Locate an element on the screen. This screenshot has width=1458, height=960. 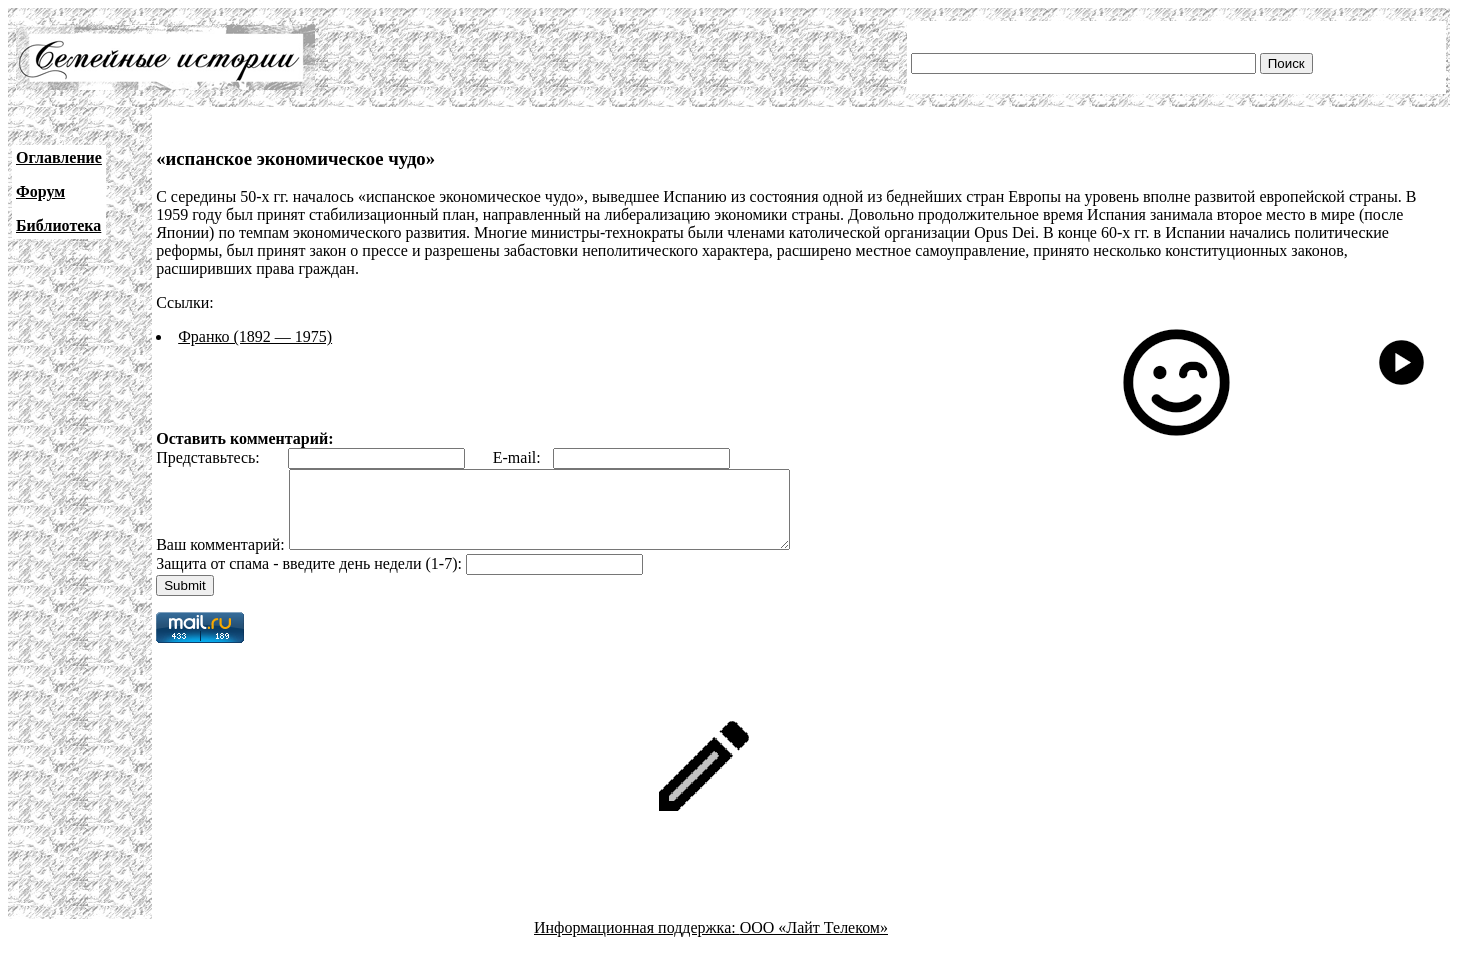
insert a winking emoji or emoticon is located at coordinates (1176, 382).